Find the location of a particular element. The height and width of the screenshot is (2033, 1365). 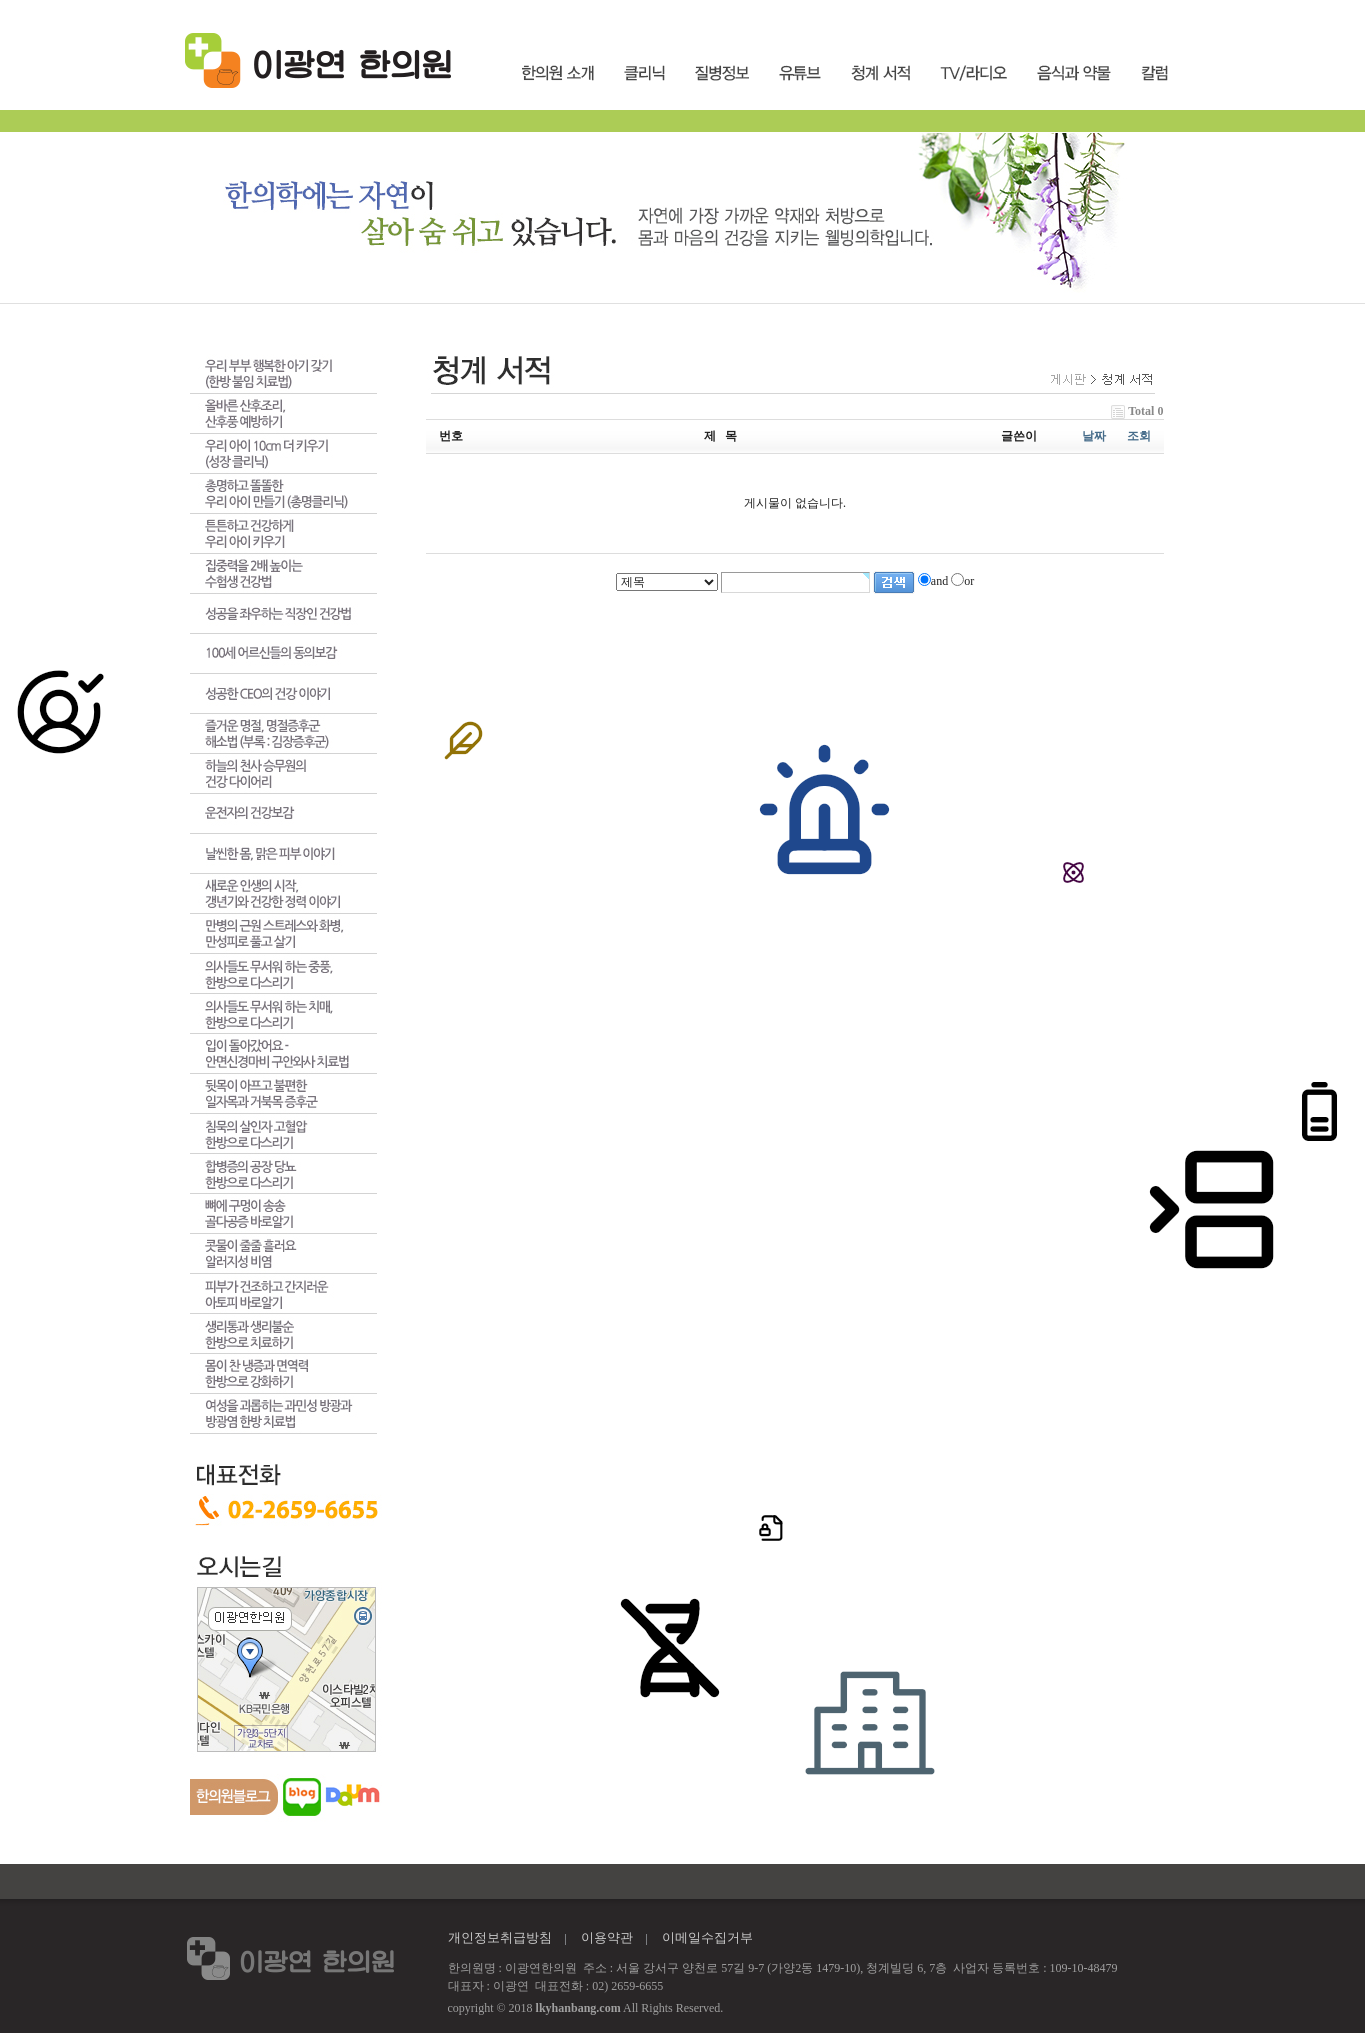

insert element at the beginning of a list is located at coordinates (1214, 1209).